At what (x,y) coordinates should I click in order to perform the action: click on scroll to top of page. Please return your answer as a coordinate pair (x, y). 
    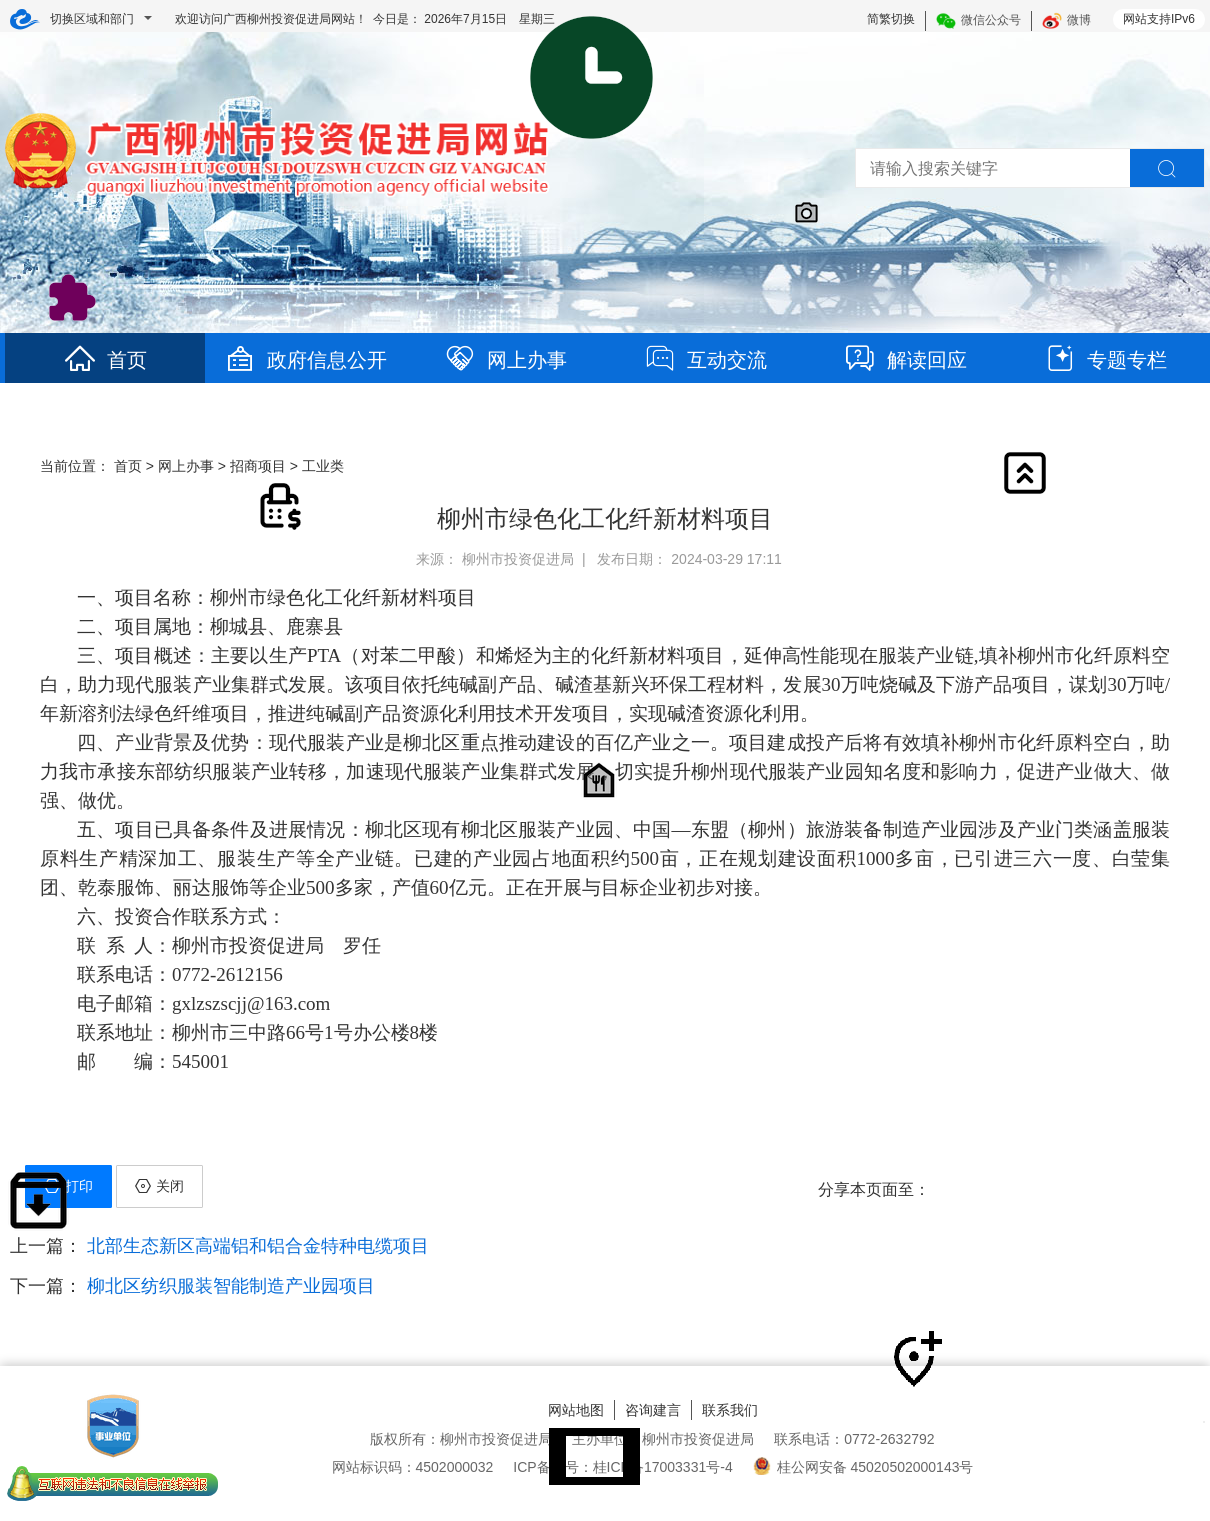
    Looking at the image, I should click on (1025, 473).